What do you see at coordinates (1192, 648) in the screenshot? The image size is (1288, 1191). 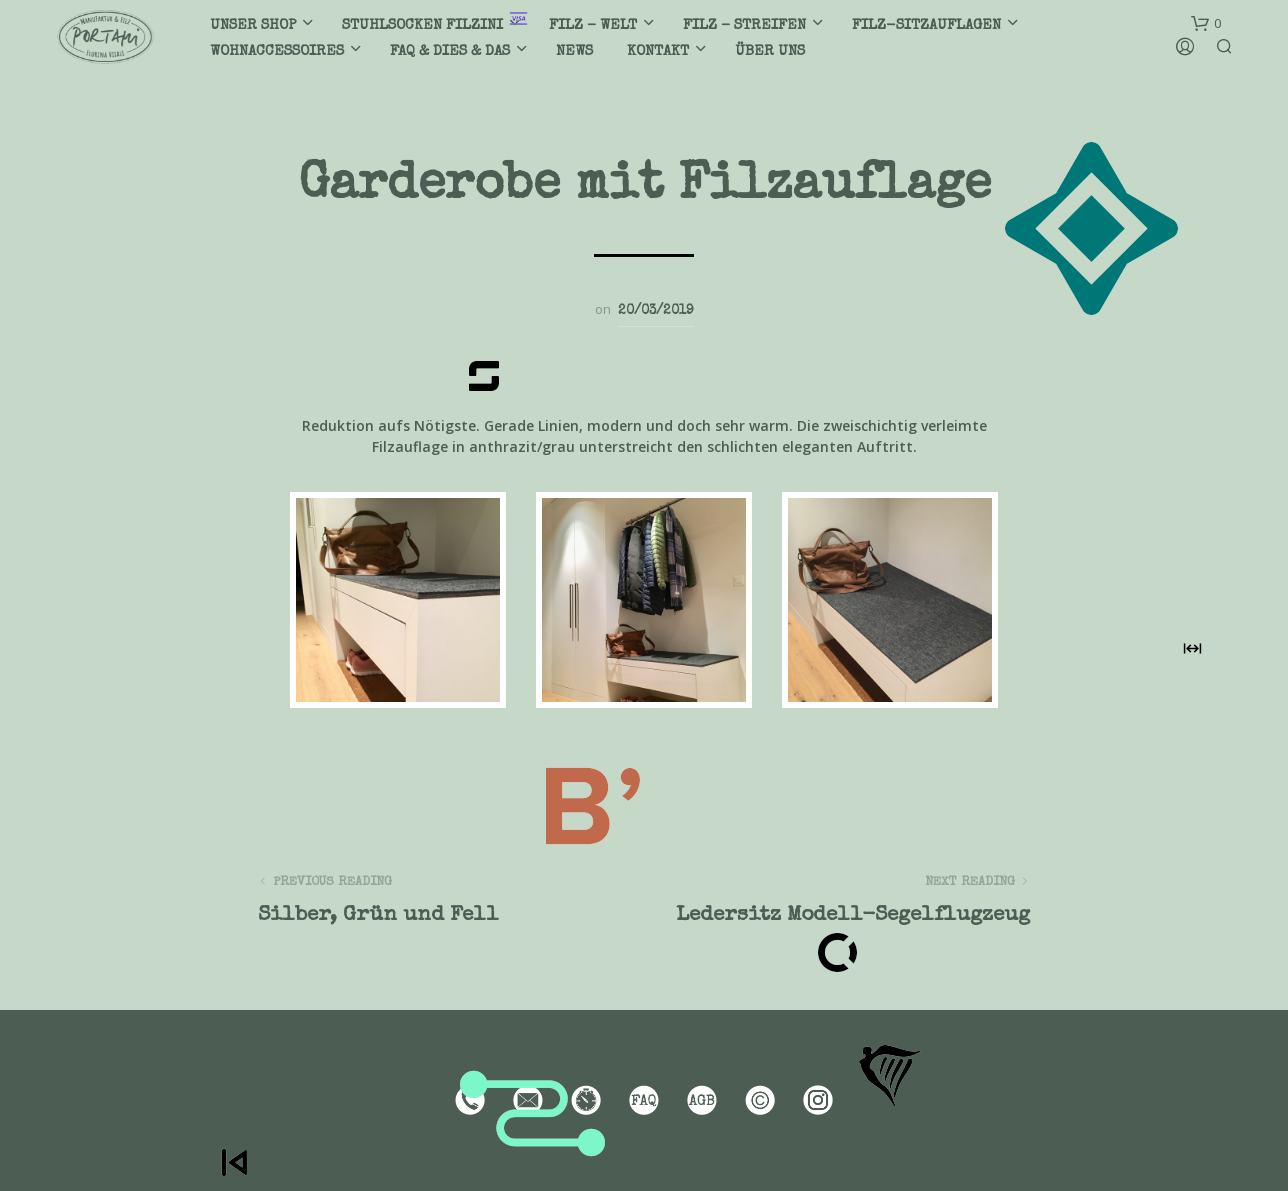 I see `expand content to full width` at bounding box center [1192, 648].